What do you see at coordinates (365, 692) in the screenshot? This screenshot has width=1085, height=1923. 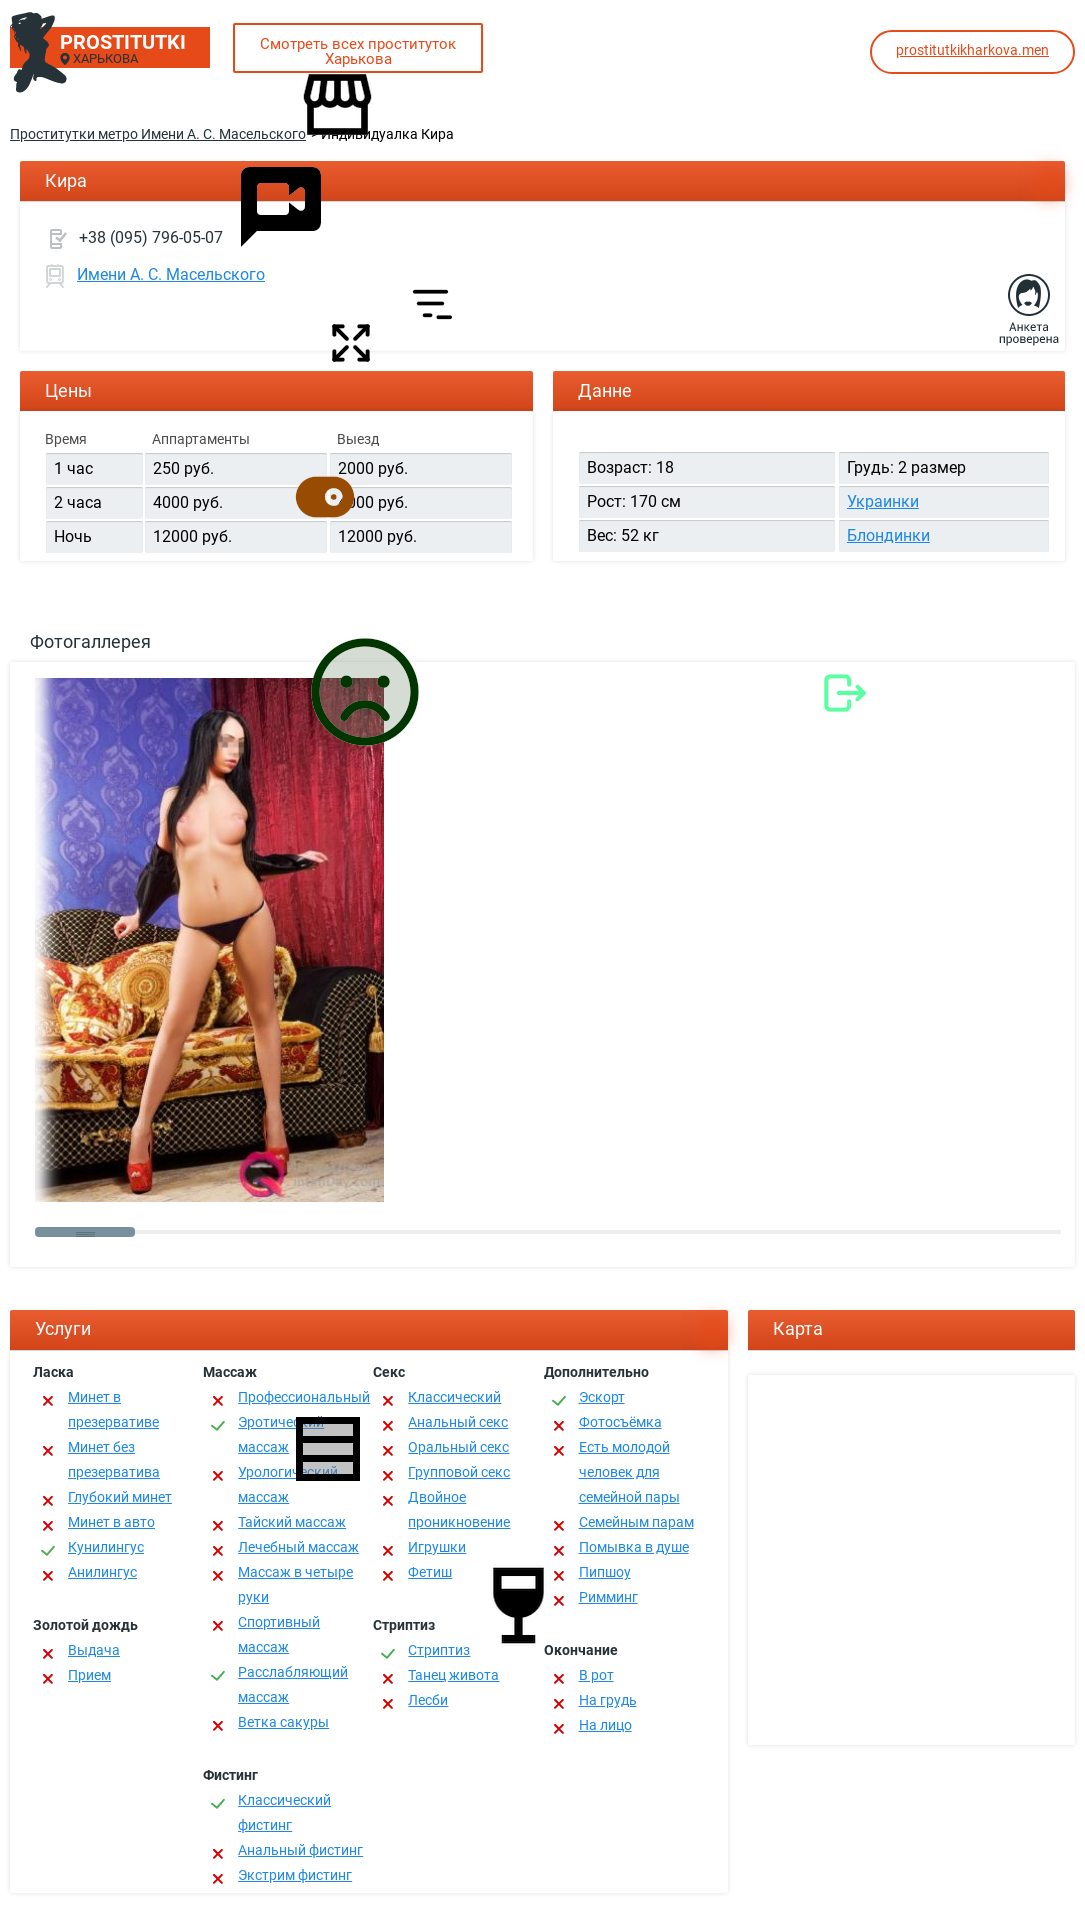 I see `indicate negative feedback or dissatisfaction` at bounding box center [365, 692].